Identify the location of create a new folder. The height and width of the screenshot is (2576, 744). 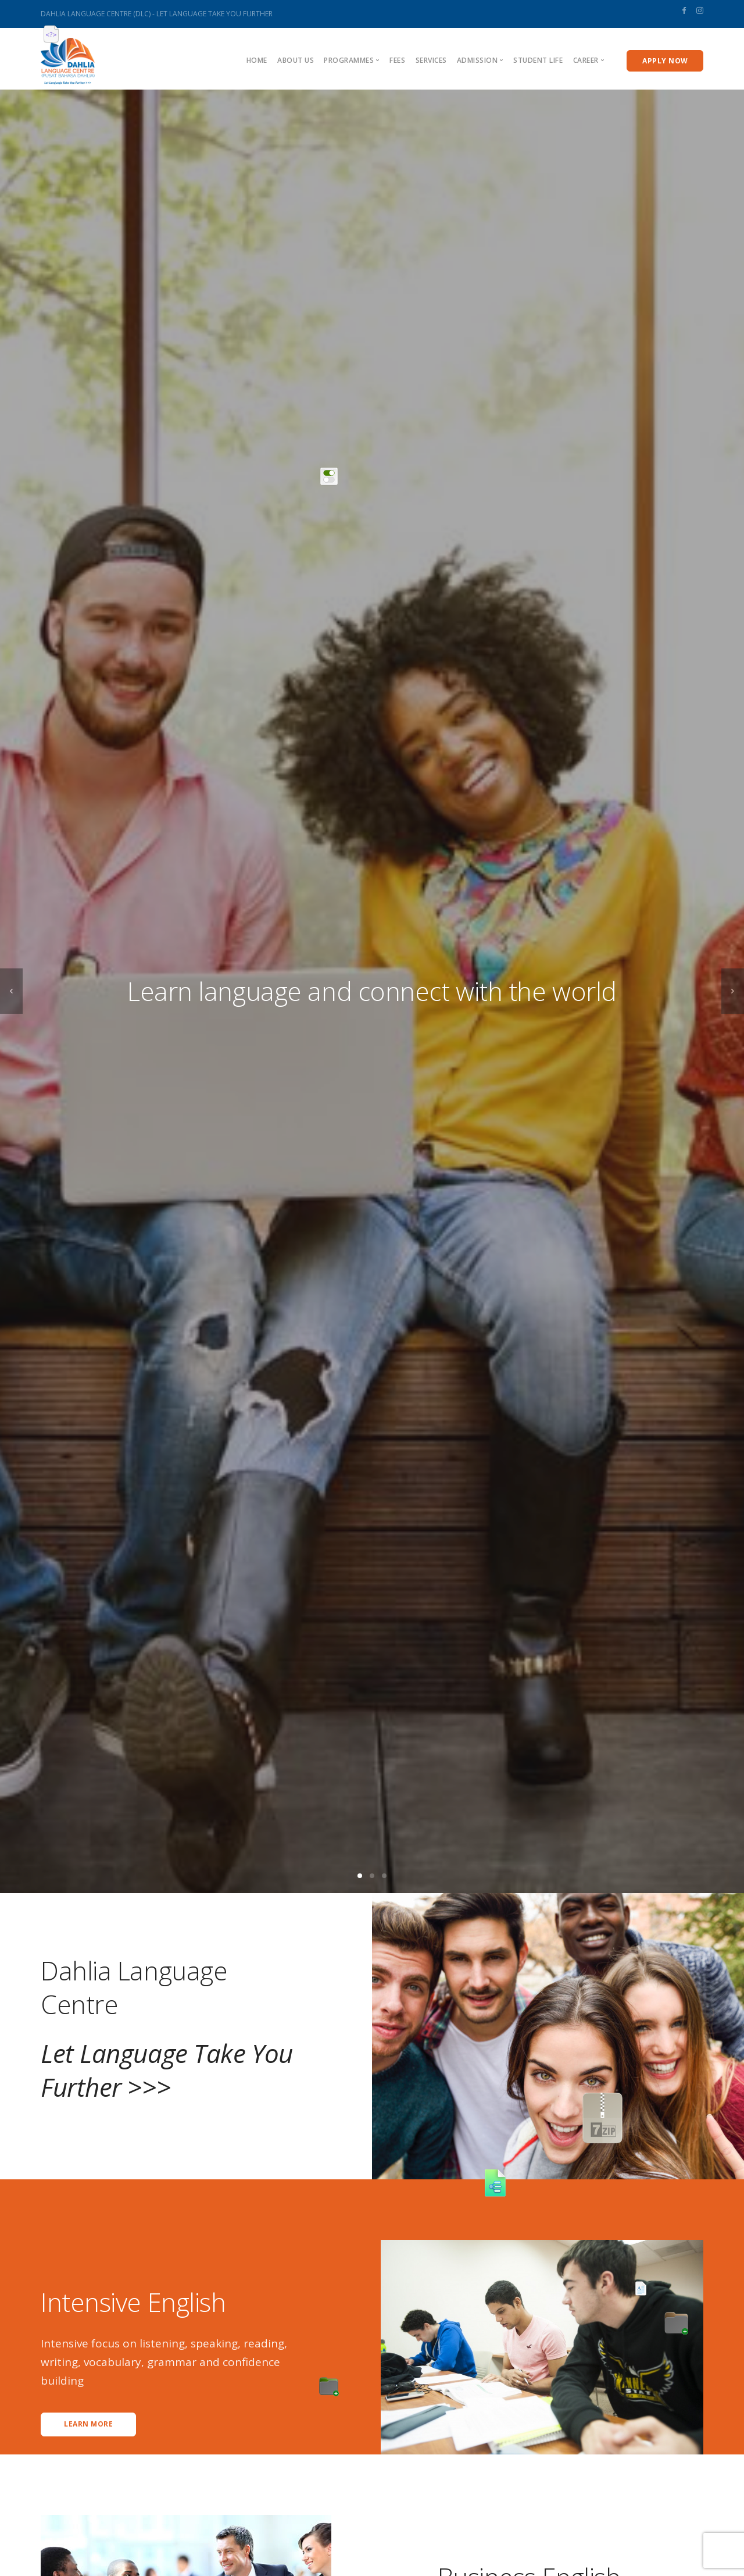
(676, 2322).